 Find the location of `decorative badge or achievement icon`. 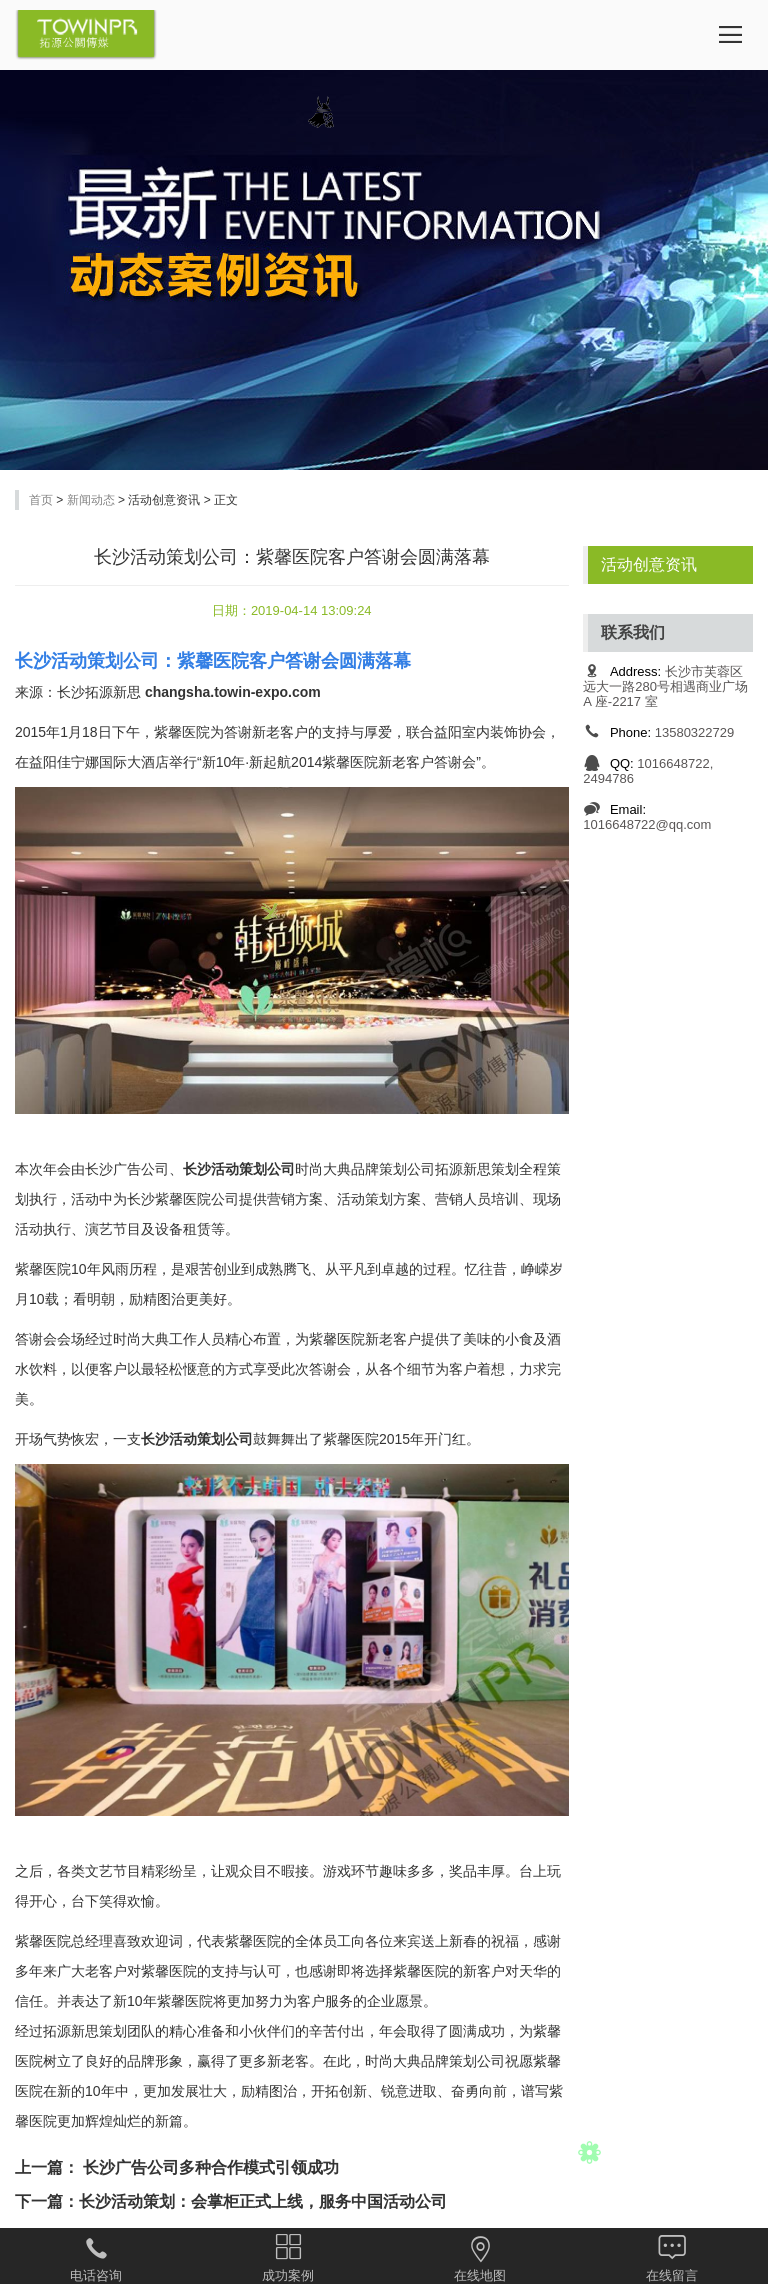

decorative badge or achievement icon is located at coordinates (589, 2152).